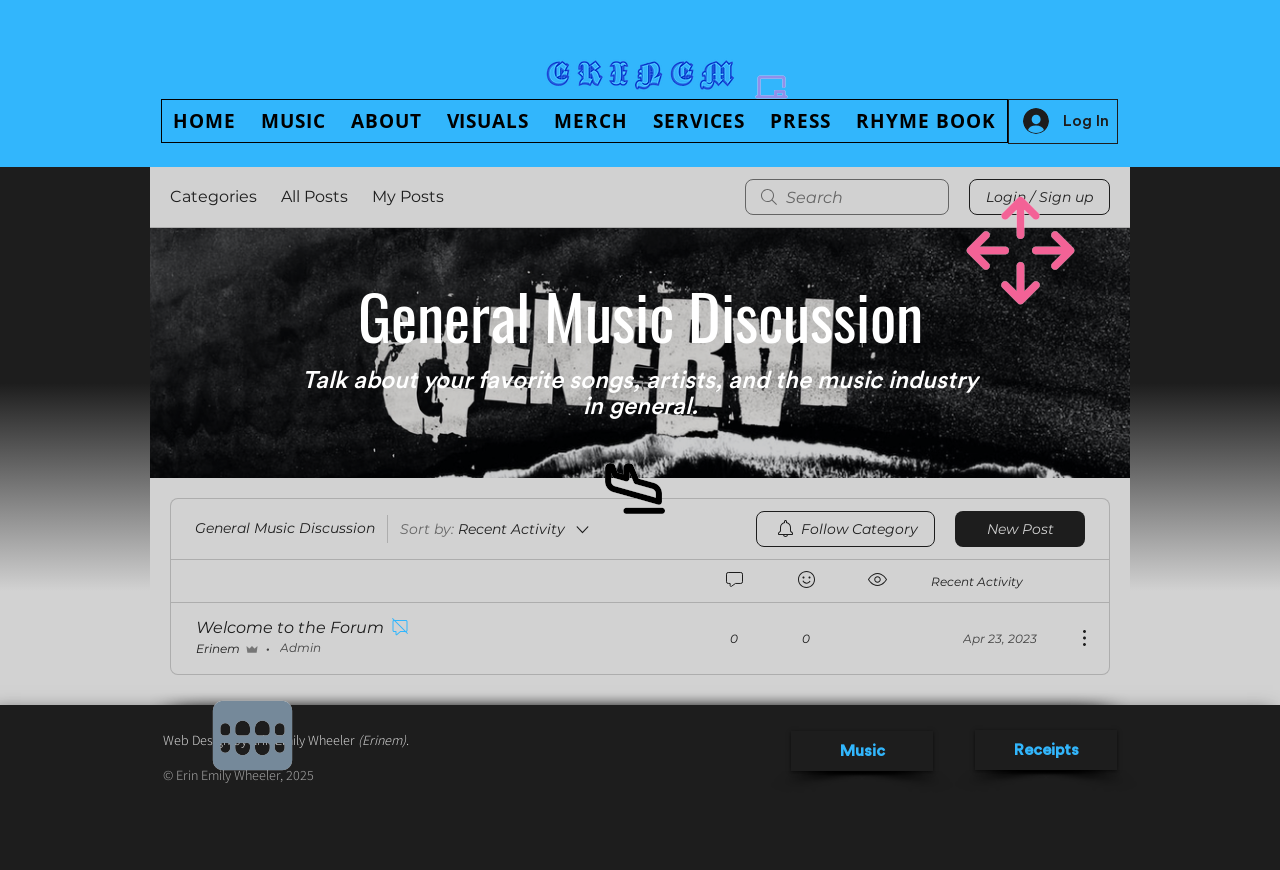 This screenshot has height=870, width=1280. What do you see at coordinates (252, 735) in the screenshot?
I see `access dental or oral health features` at bounding box center [252, 735].